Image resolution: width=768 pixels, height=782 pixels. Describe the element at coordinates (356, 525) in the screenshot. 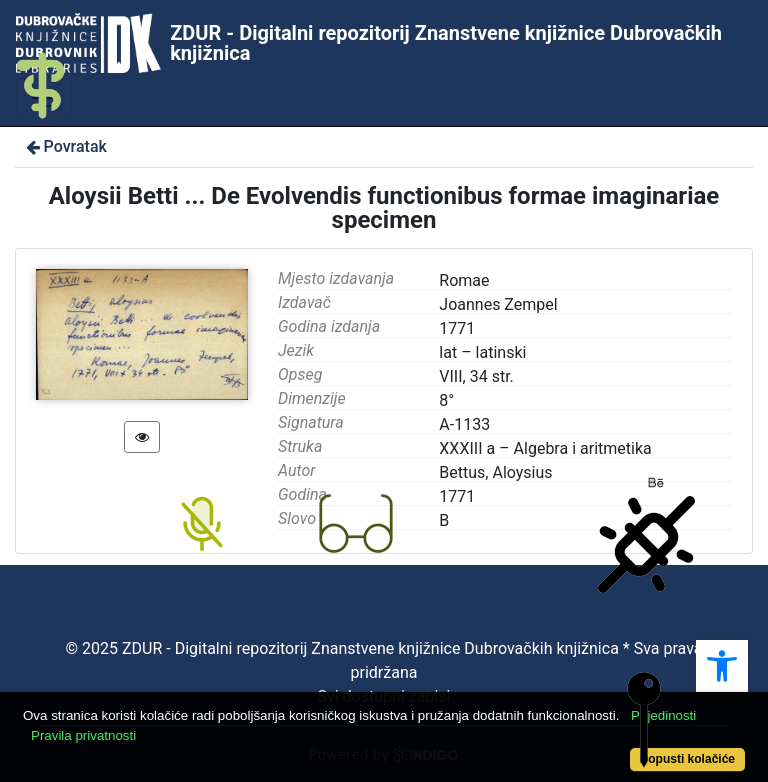

I see `access reading mode or reader view` at that location.